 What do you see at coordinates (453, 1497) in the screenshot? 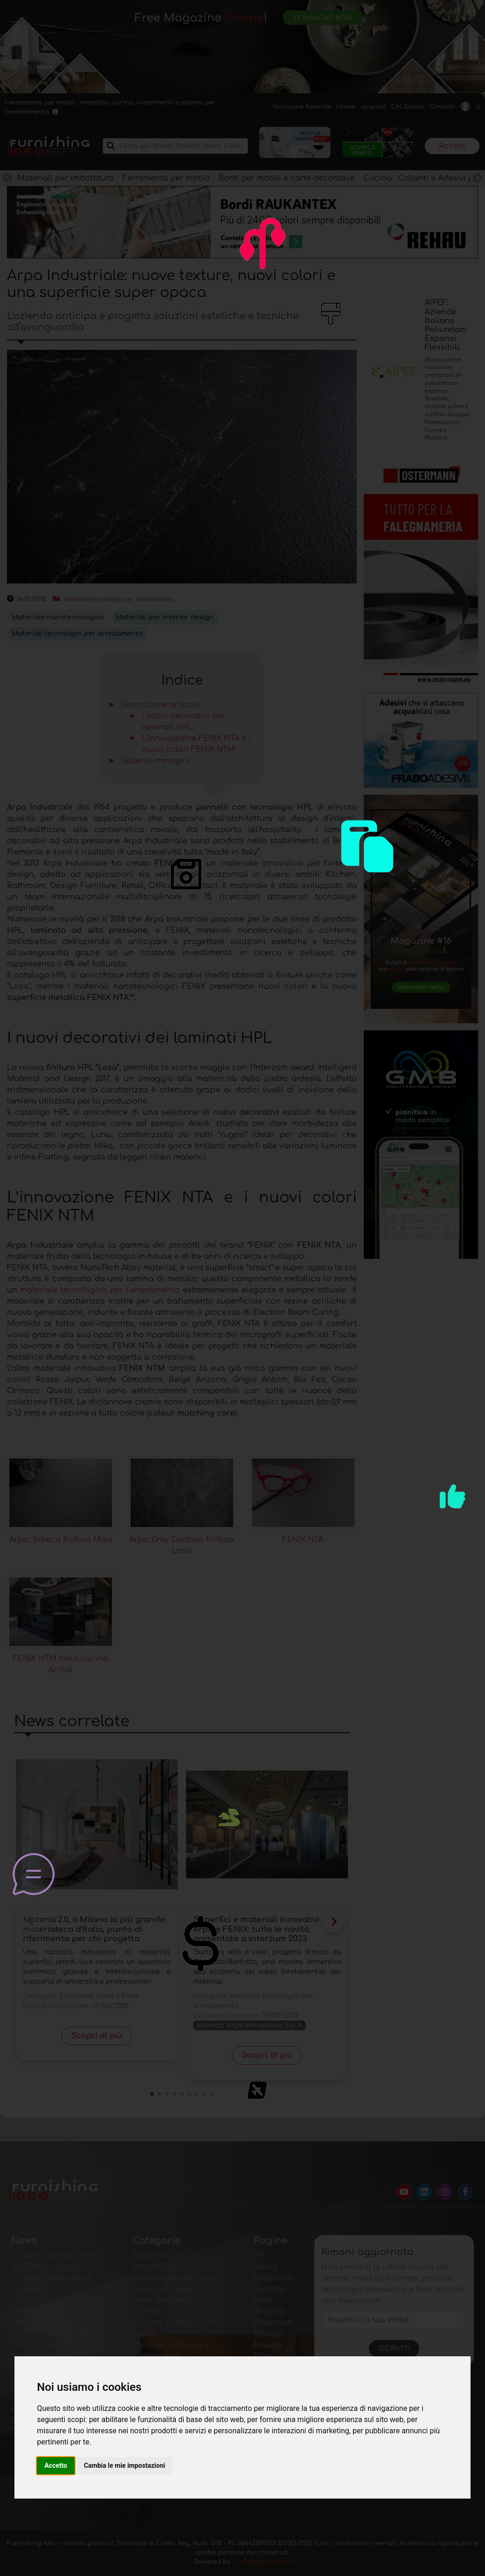
I see `like or upvote content` at bounding box center [453, 1497].